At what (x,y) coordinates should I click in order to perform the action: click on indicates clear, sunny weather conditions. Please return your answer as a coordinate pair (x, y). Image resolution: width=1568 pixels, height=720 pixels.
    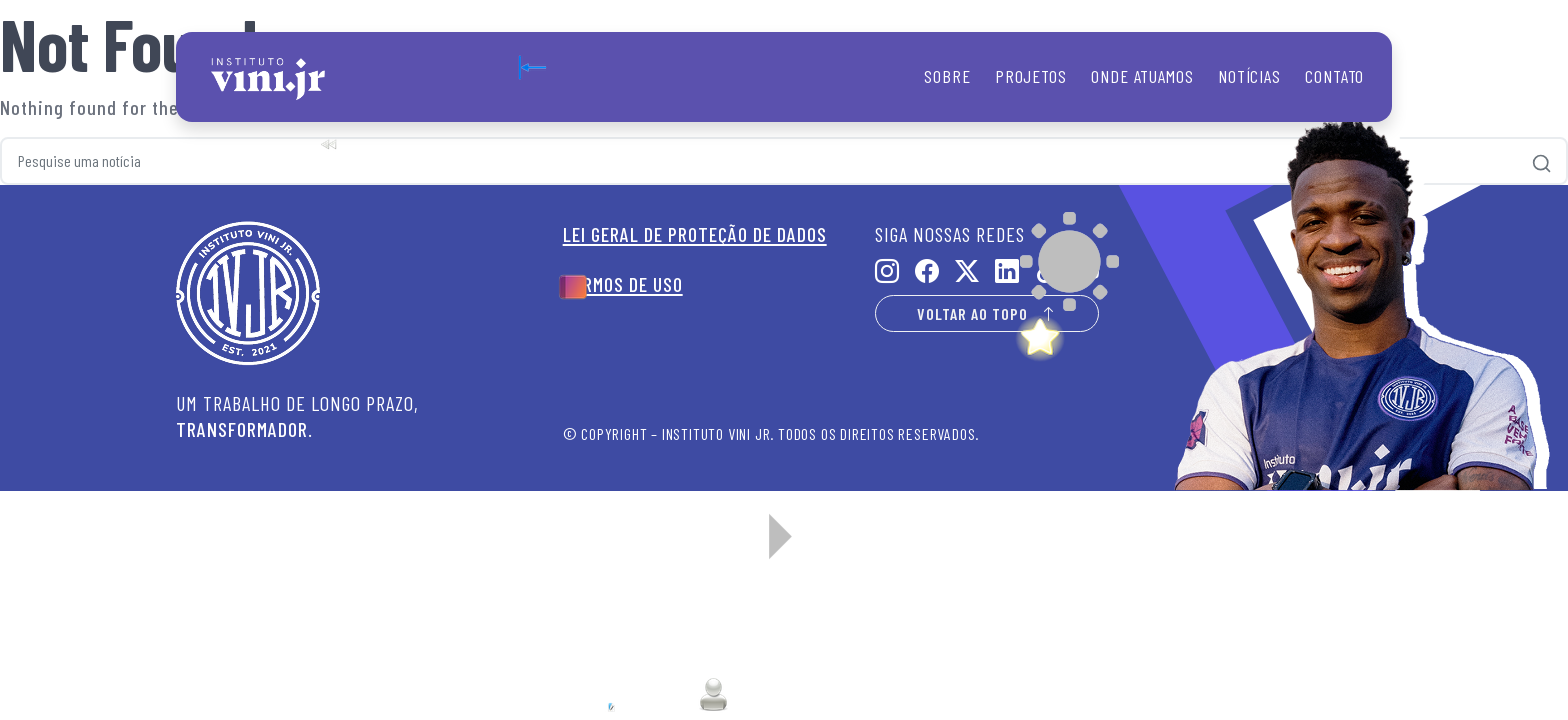
    Looking at the image, I should click on (1069, 261).